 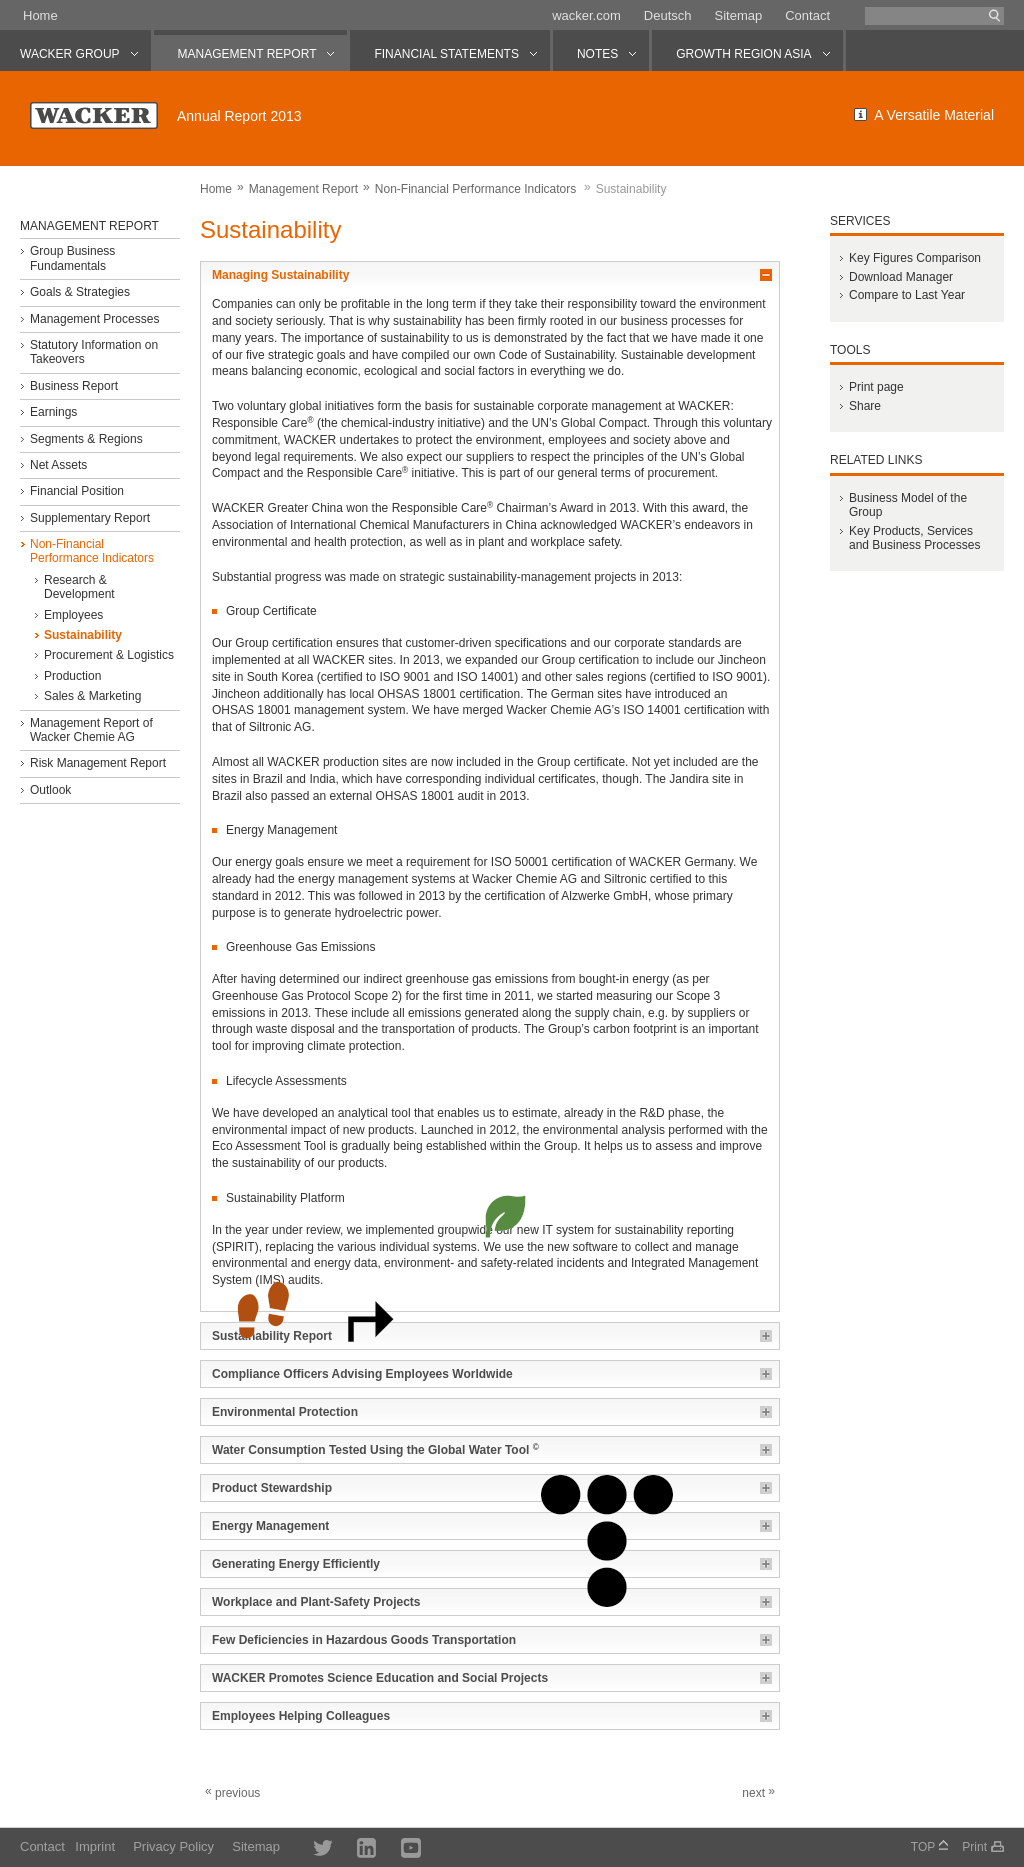 What do you see at coordinates (368, 1322) in the screenshot?
I see `share or forward content` at bounding box center [368, 1322].